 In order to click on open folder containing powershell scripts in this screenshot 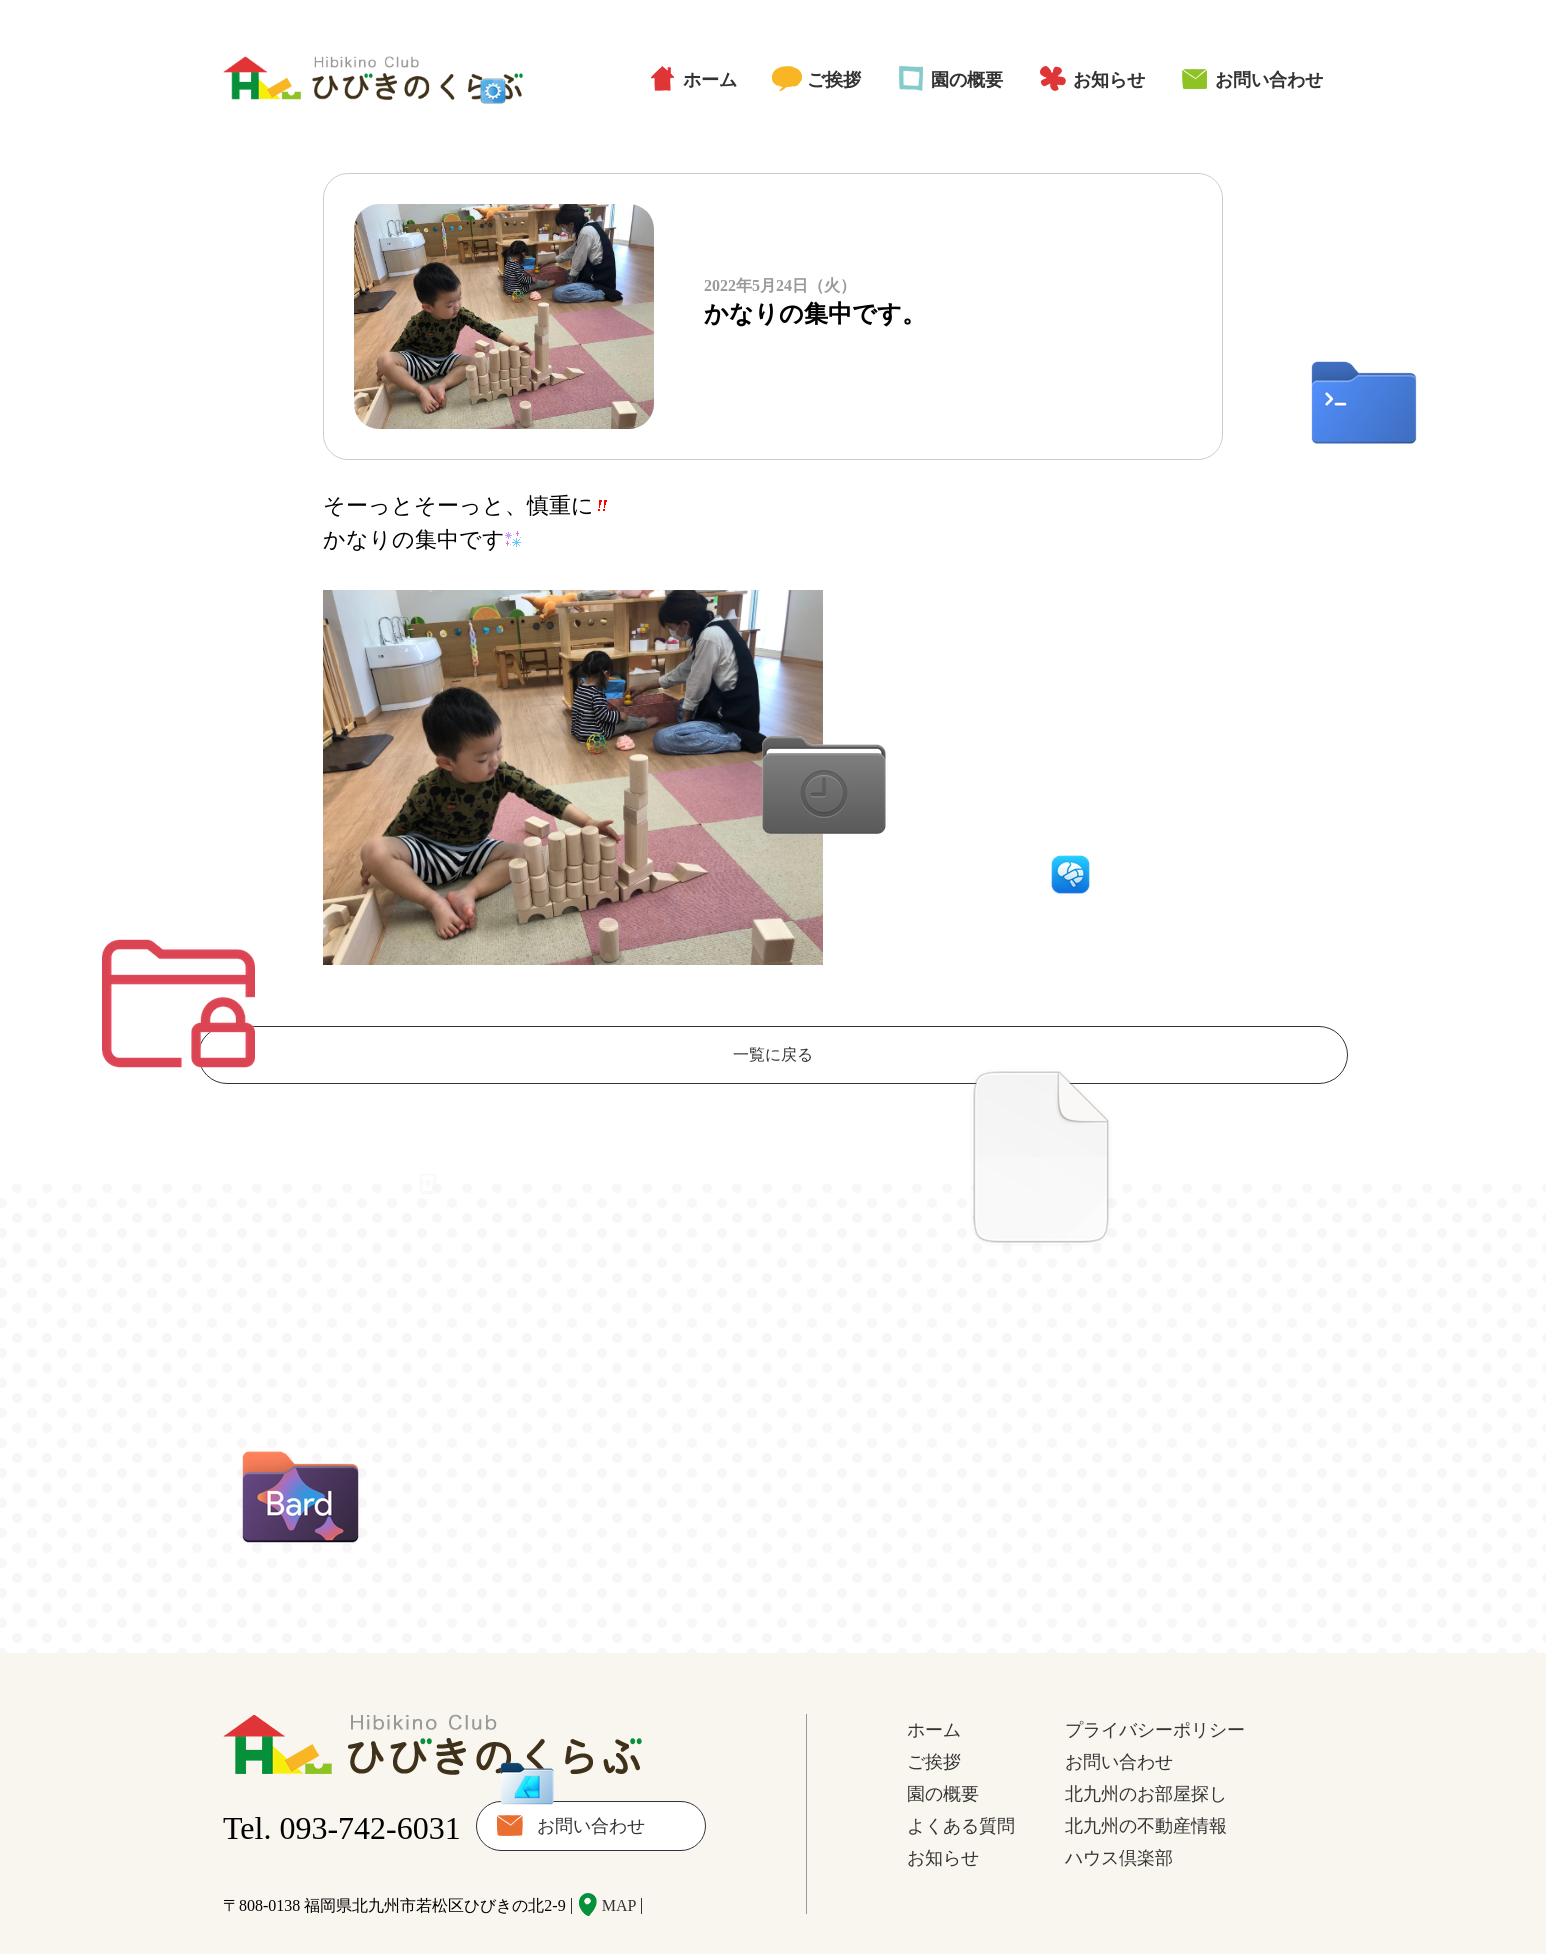, I will do `click(1363, 405)`.